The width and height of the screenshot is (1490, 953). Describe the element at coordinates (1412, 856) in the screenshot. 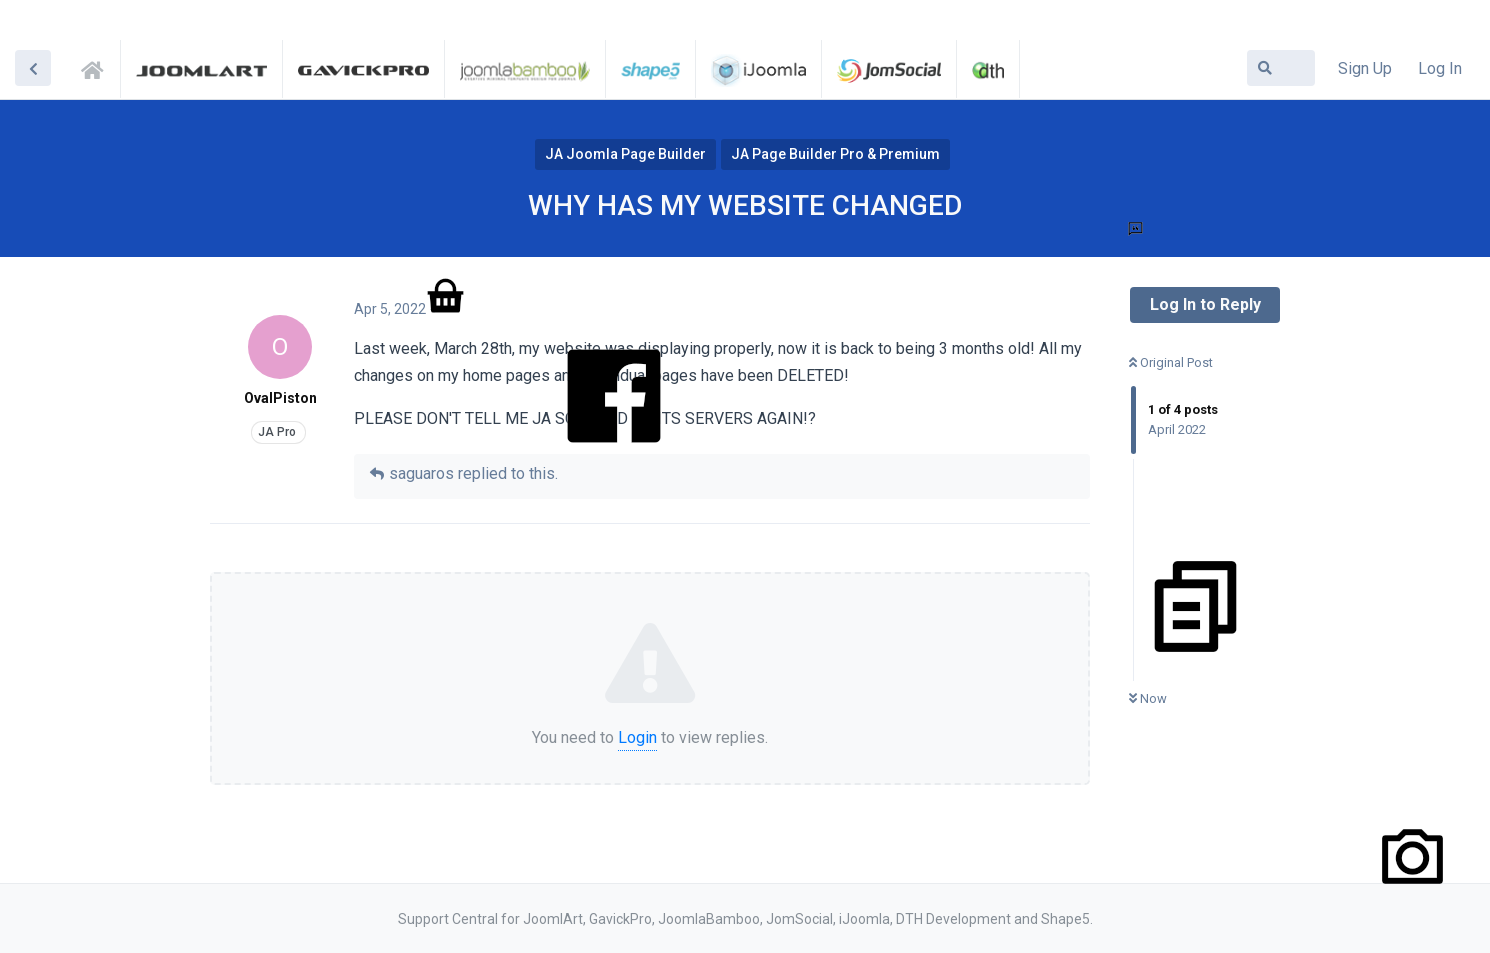

I see `take a photo` at that location.